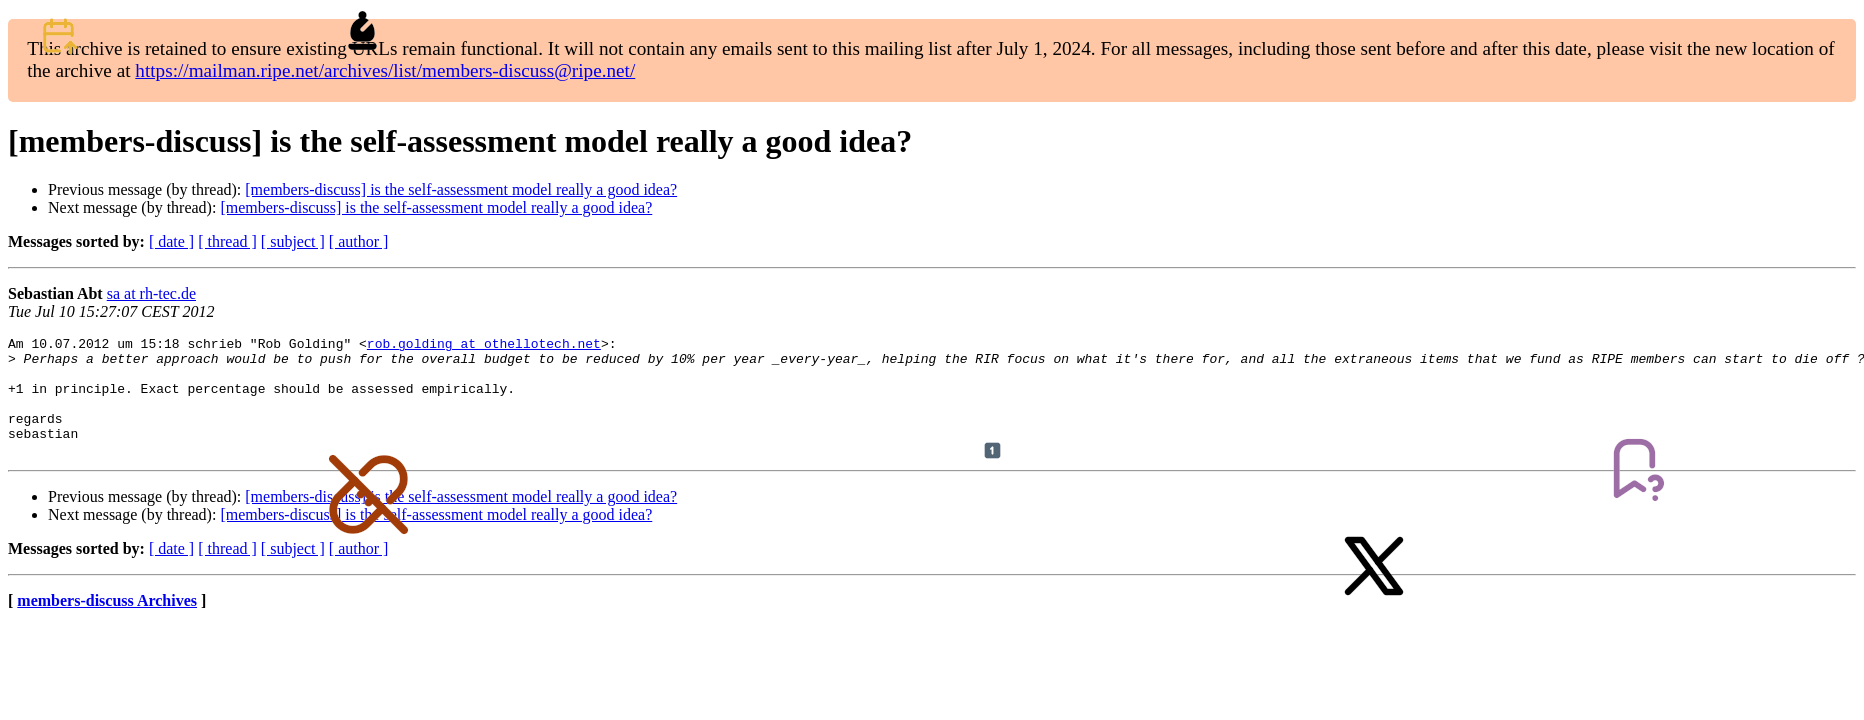 This screenshot has height=720, width=1864. What do you see at coordinates (362, 31) in the screenshot?
I see `play chess or access board games` at bounding box center [362, 31].